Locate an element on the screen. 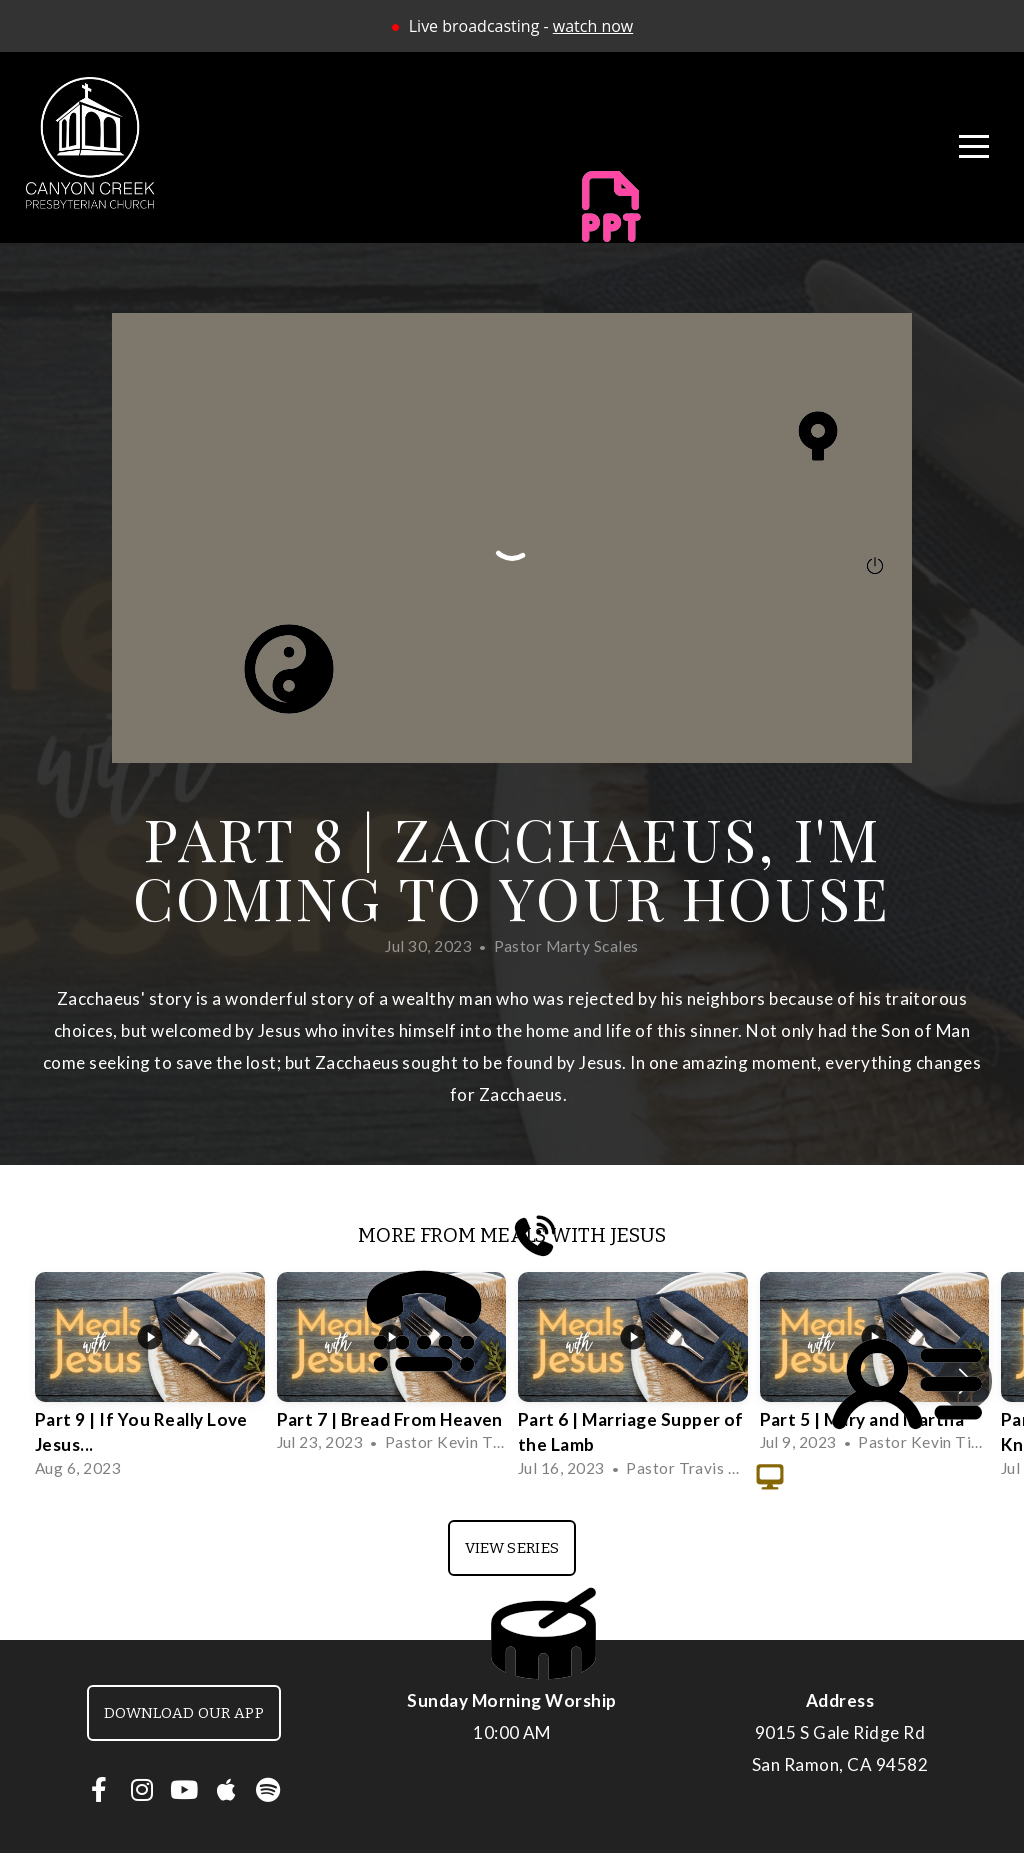  access TTY or text telephone services is located at coordinates (424, 1321).